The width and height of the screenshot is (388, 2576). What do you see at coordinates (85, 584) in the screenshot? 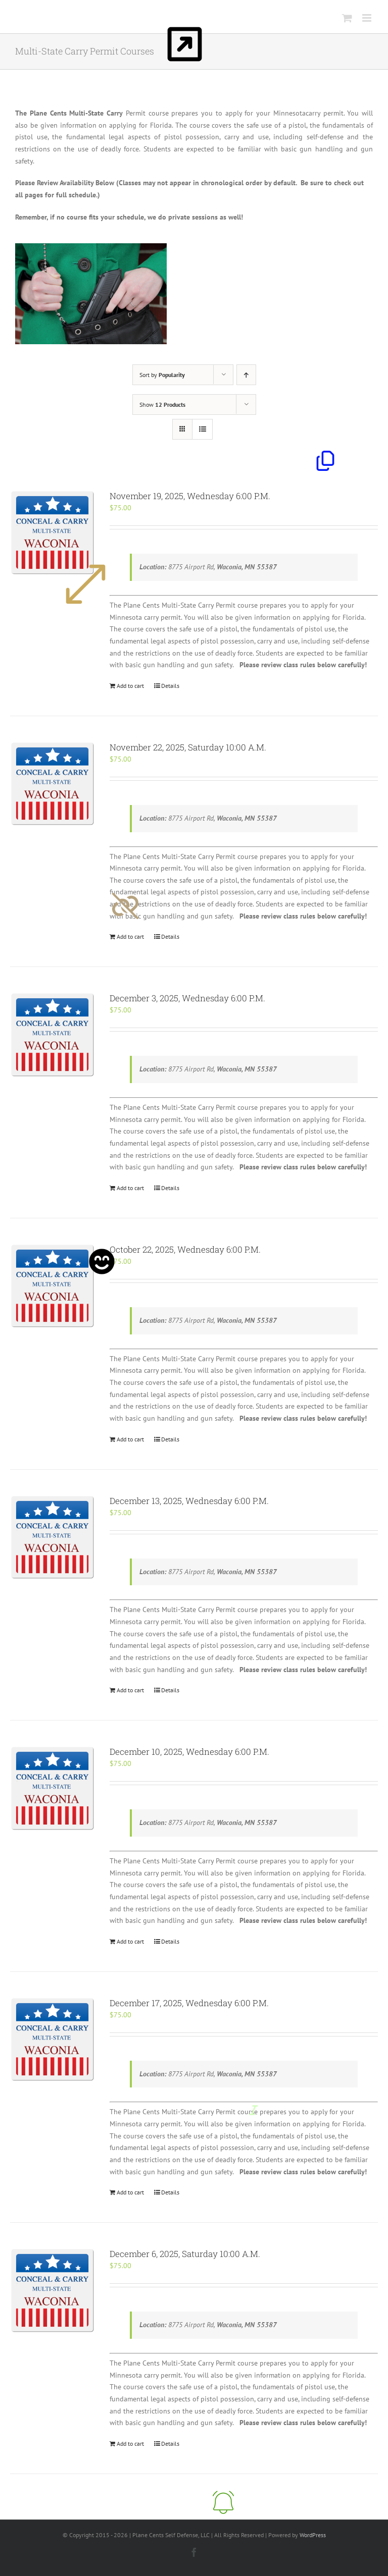
I see `resize a window or element` at bounding box center [85, 584].